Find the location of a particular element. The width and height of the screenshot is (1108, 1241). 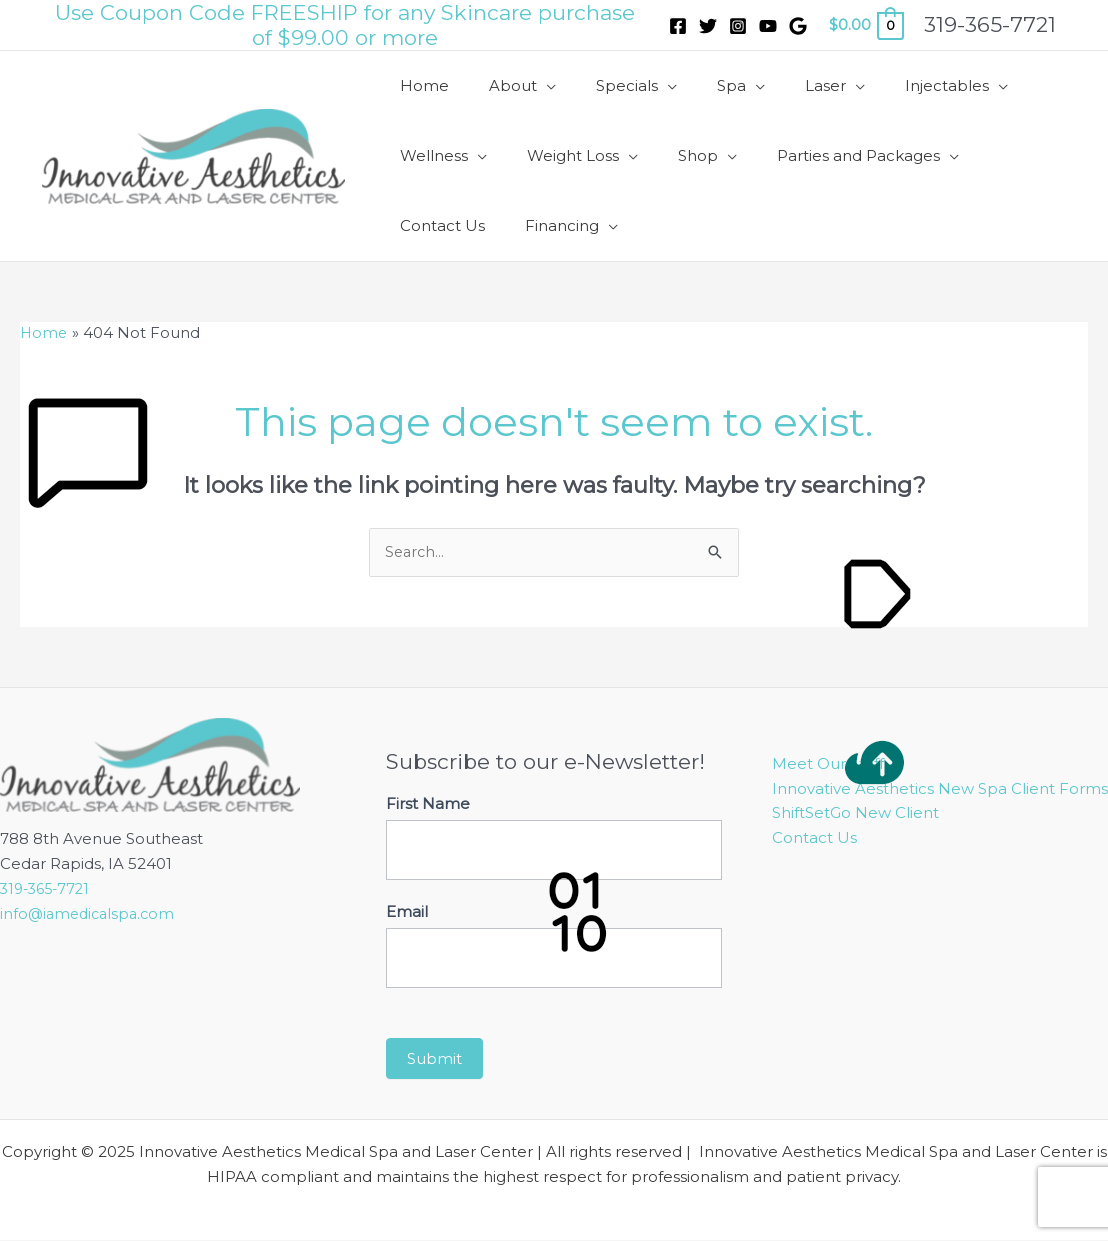

view or edit binary data is located at coordinates (577, 912).